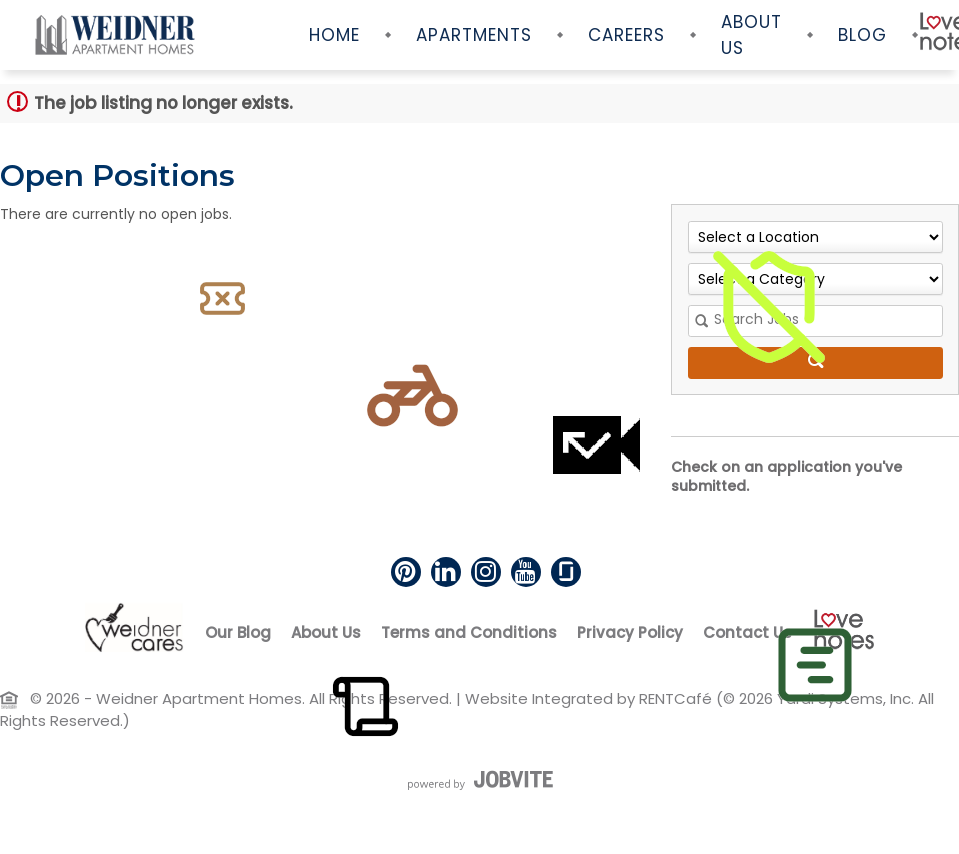 The width and height of the screenshot is (959, 854). Describe the element at coordinates (815, 665) in the screenshot. I see `view gantt chart or project timeline` at that location.